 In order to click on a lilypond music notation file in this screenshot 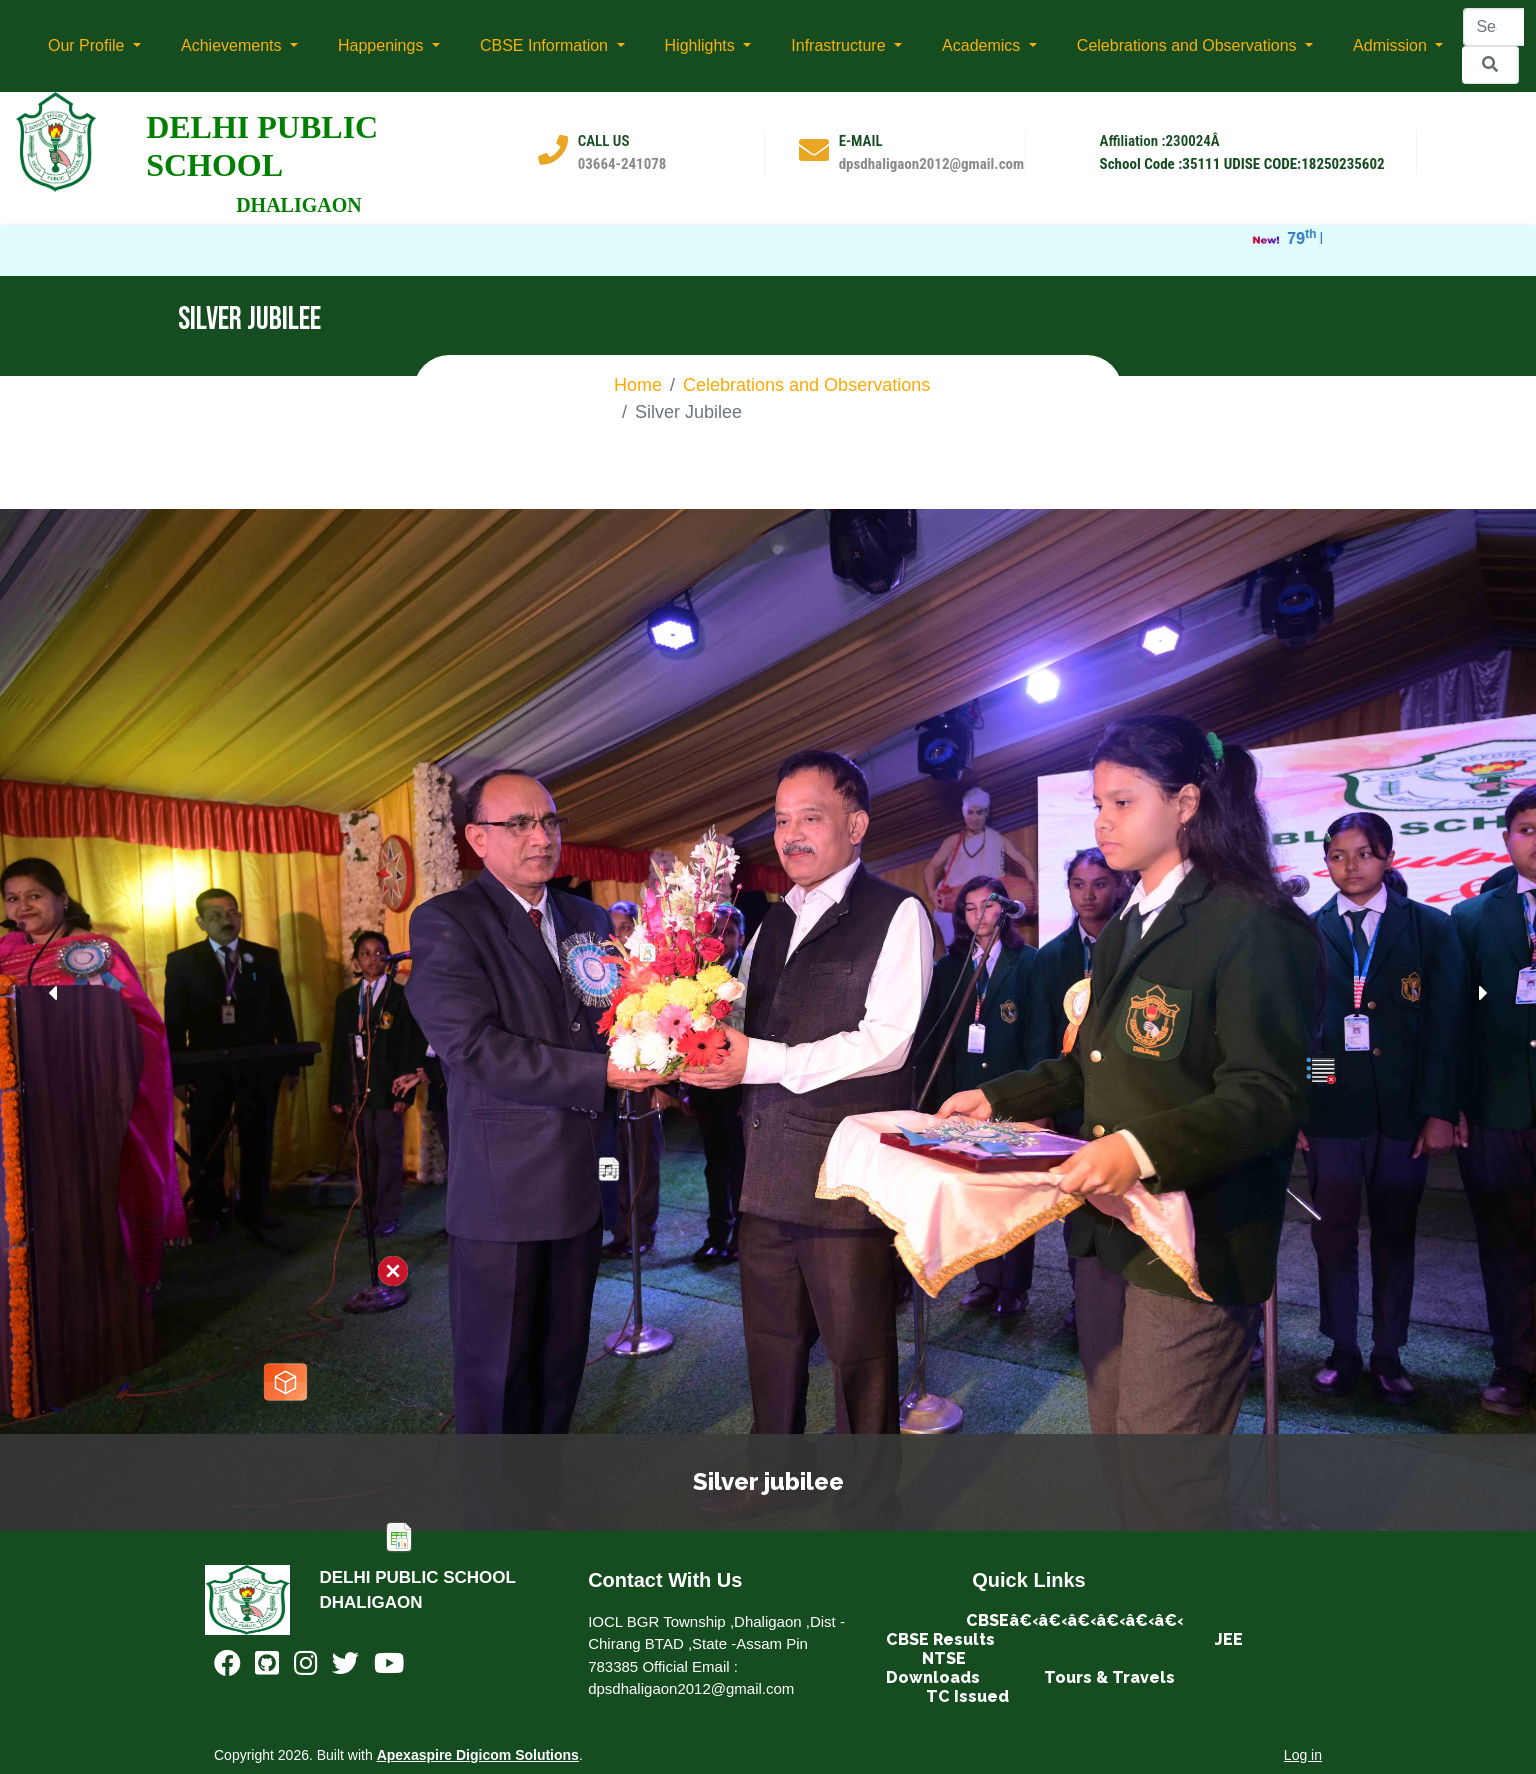, I will do `click(609, 1169)`.